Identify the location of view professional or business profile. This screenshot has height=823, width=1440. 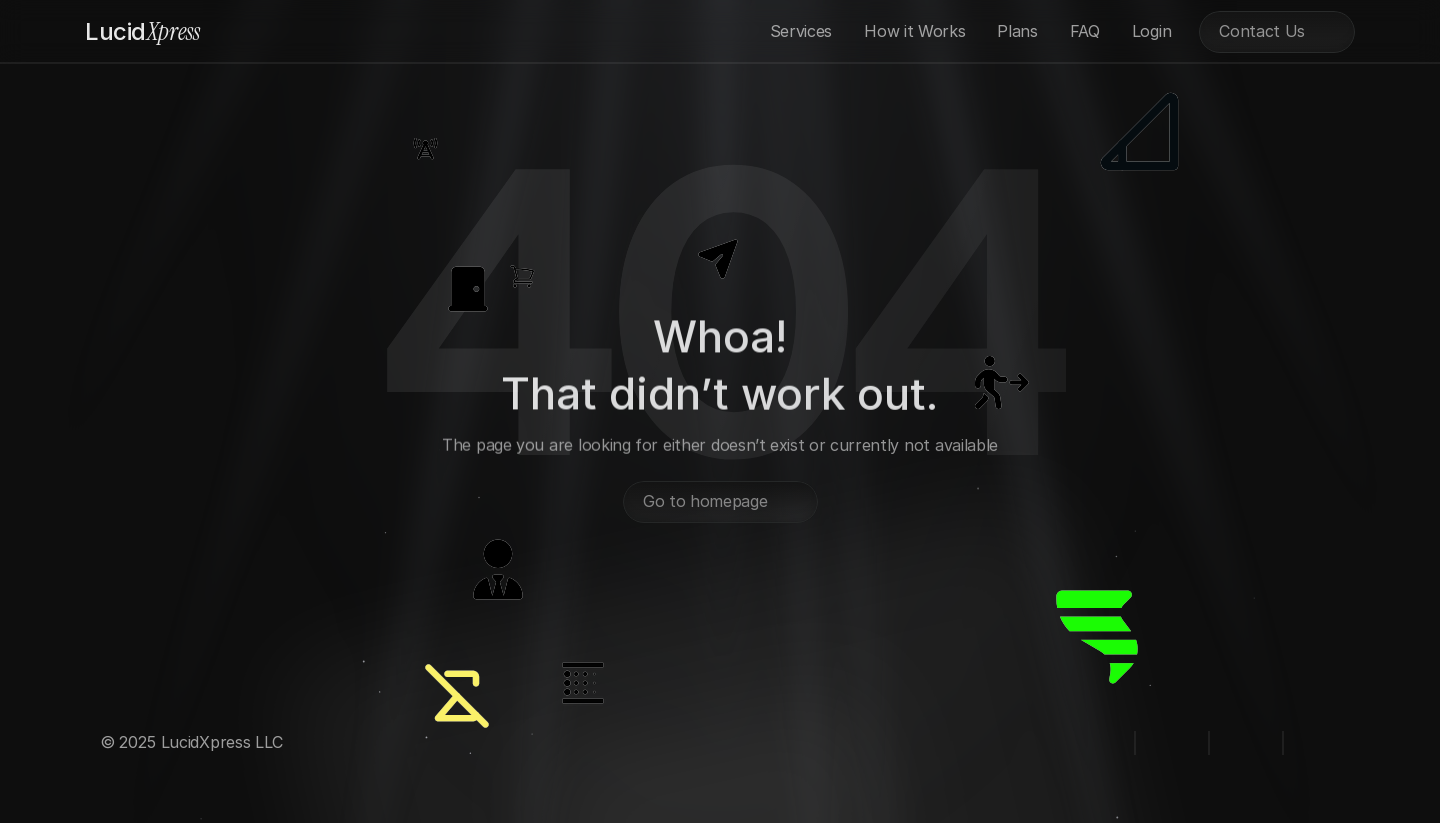
(498, 569).